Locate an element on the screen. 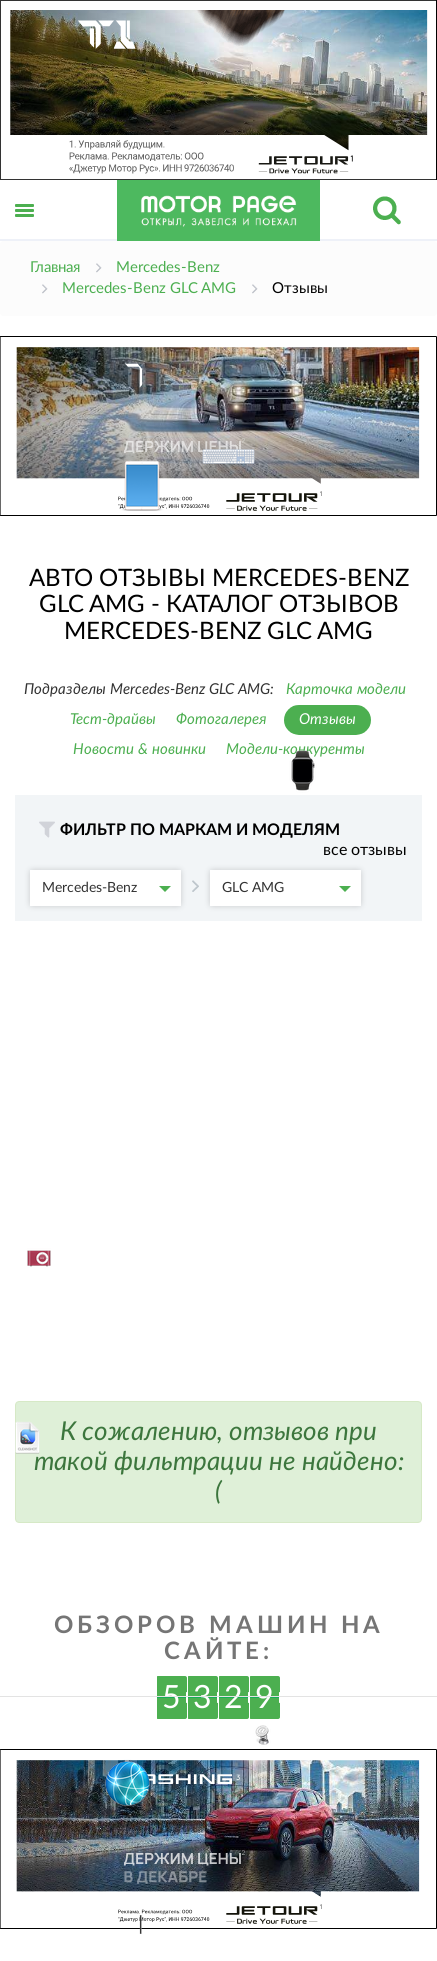  open a screenshot or capture in CleanShot X is located at coordinates (27, 1437).